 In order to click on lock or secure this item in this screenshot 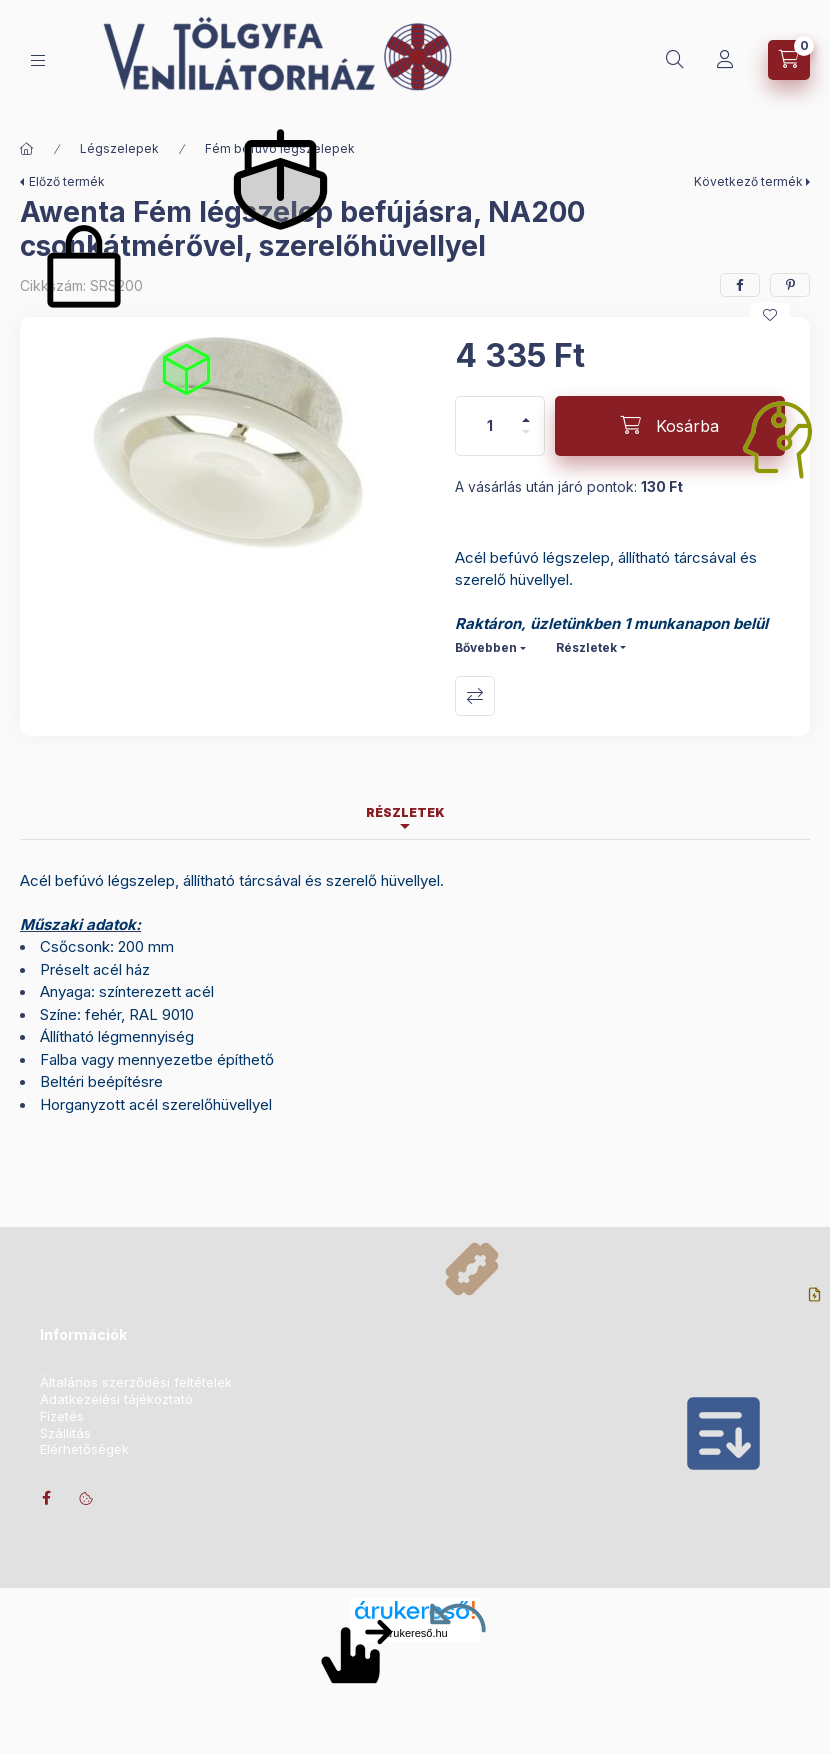, I will do `click(84, 271)`.